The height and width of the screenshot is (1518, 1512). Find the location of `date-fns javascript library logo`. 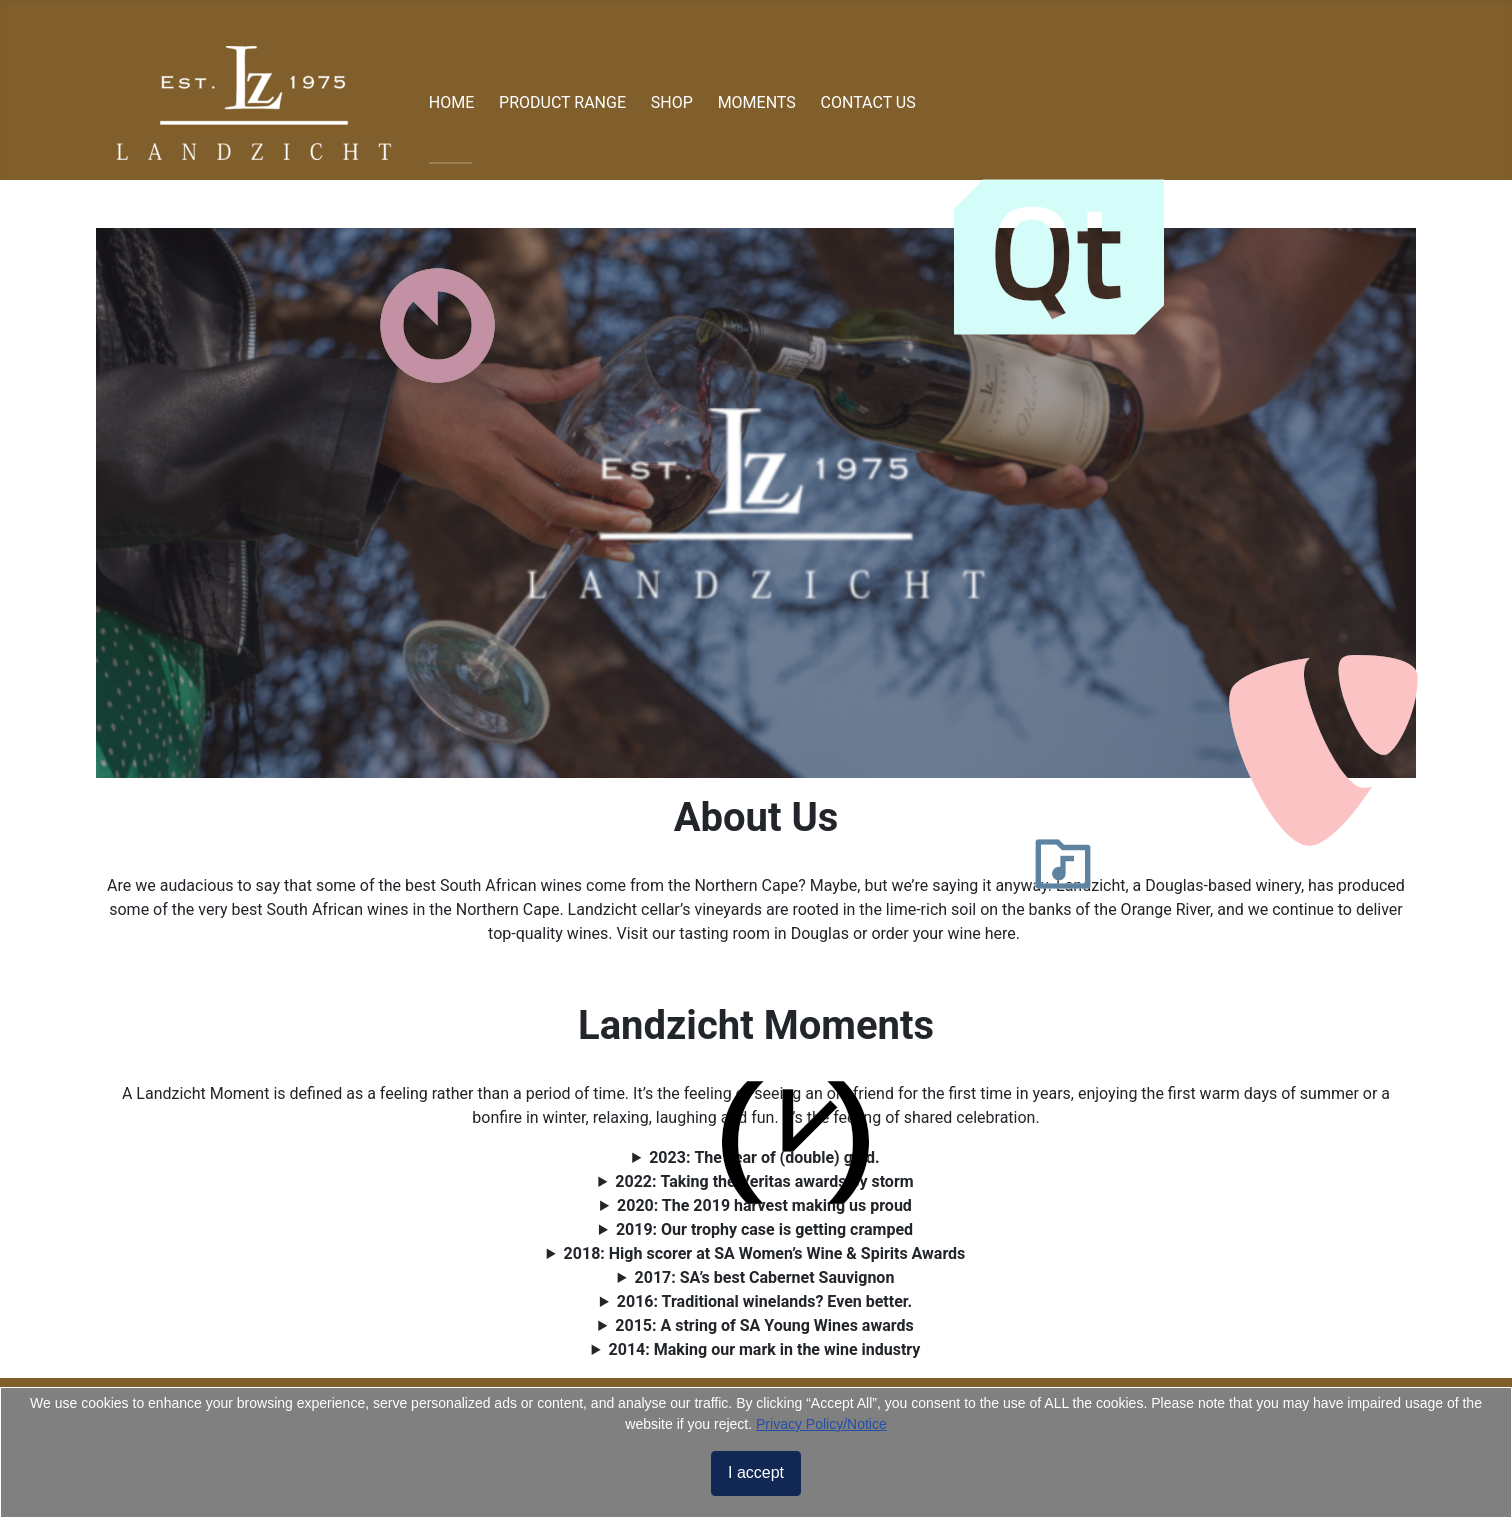

date-fns javascript library logo is located at coordinates (795, 1142).